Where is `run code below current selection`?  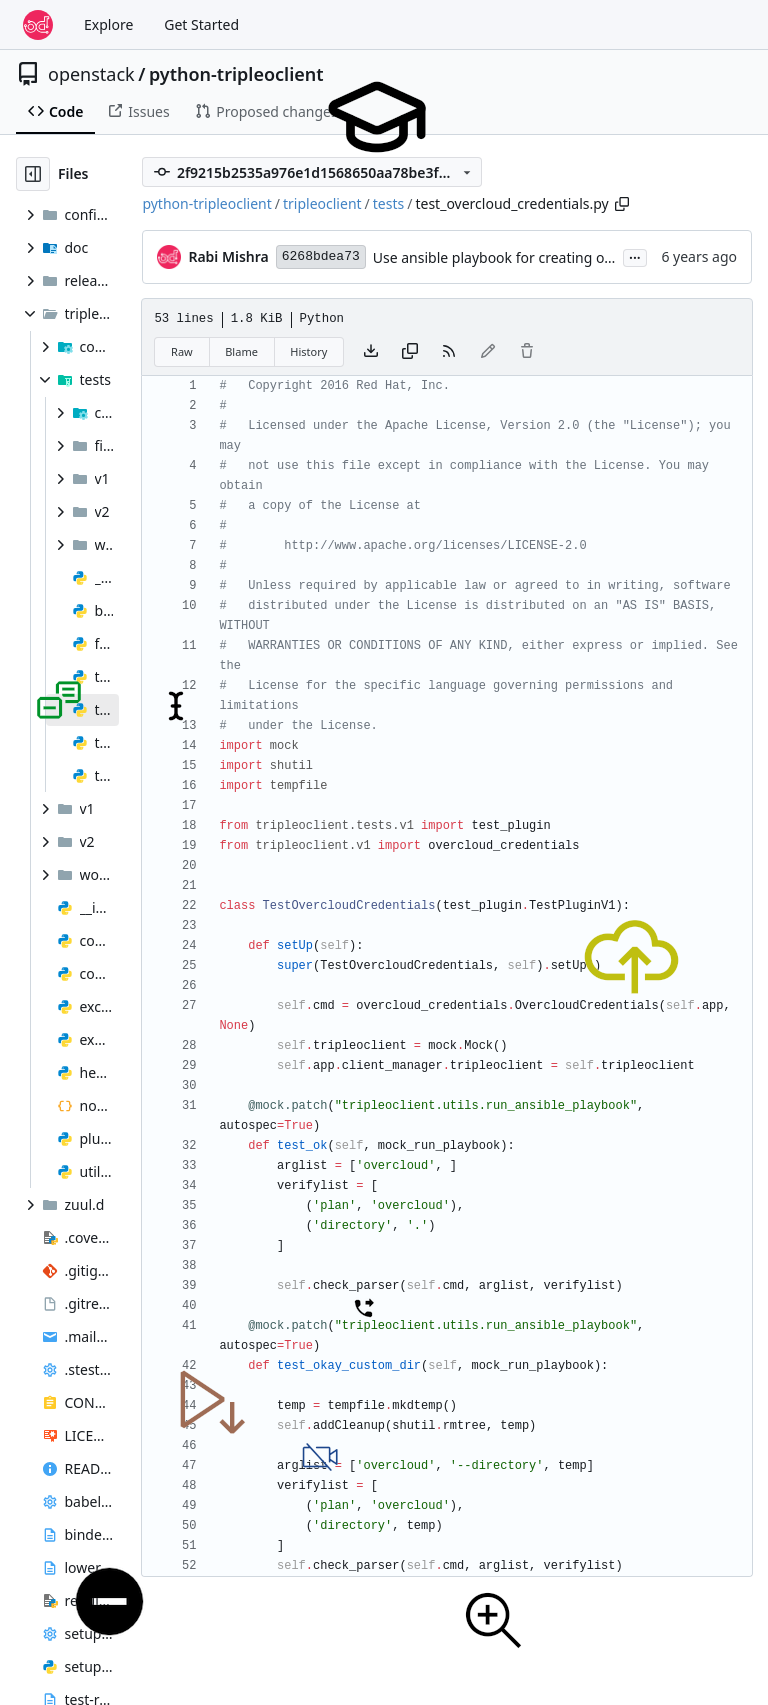
run code below current selection is located at coordinates (212, 1402).